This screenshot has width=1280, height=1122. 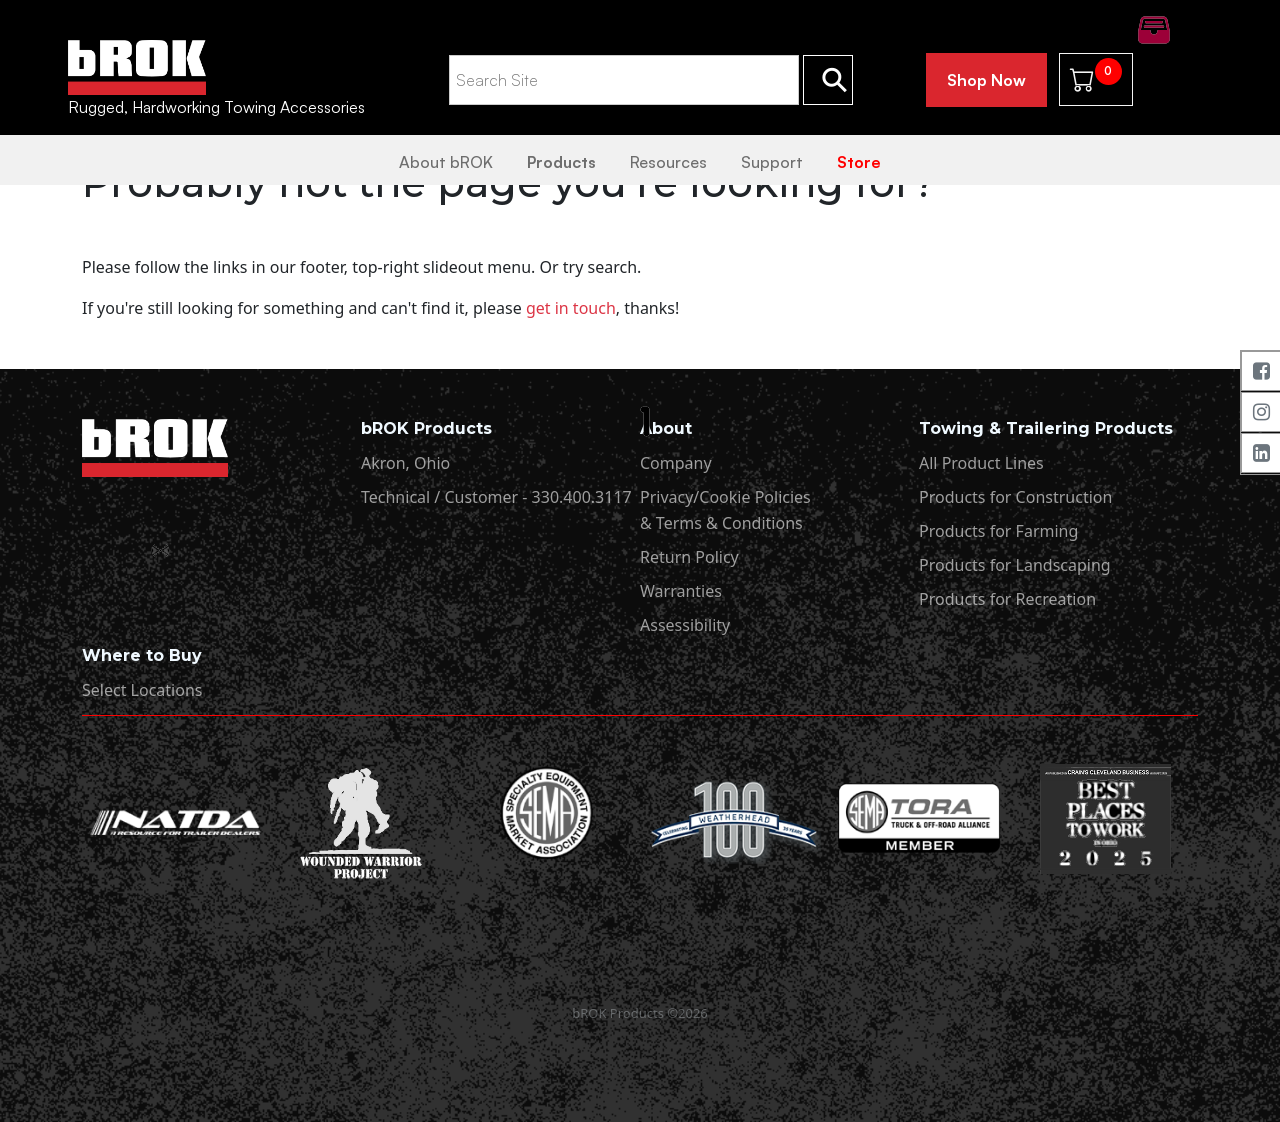 I want to click on access radio or audio streaming, so click(x=160, y=550).